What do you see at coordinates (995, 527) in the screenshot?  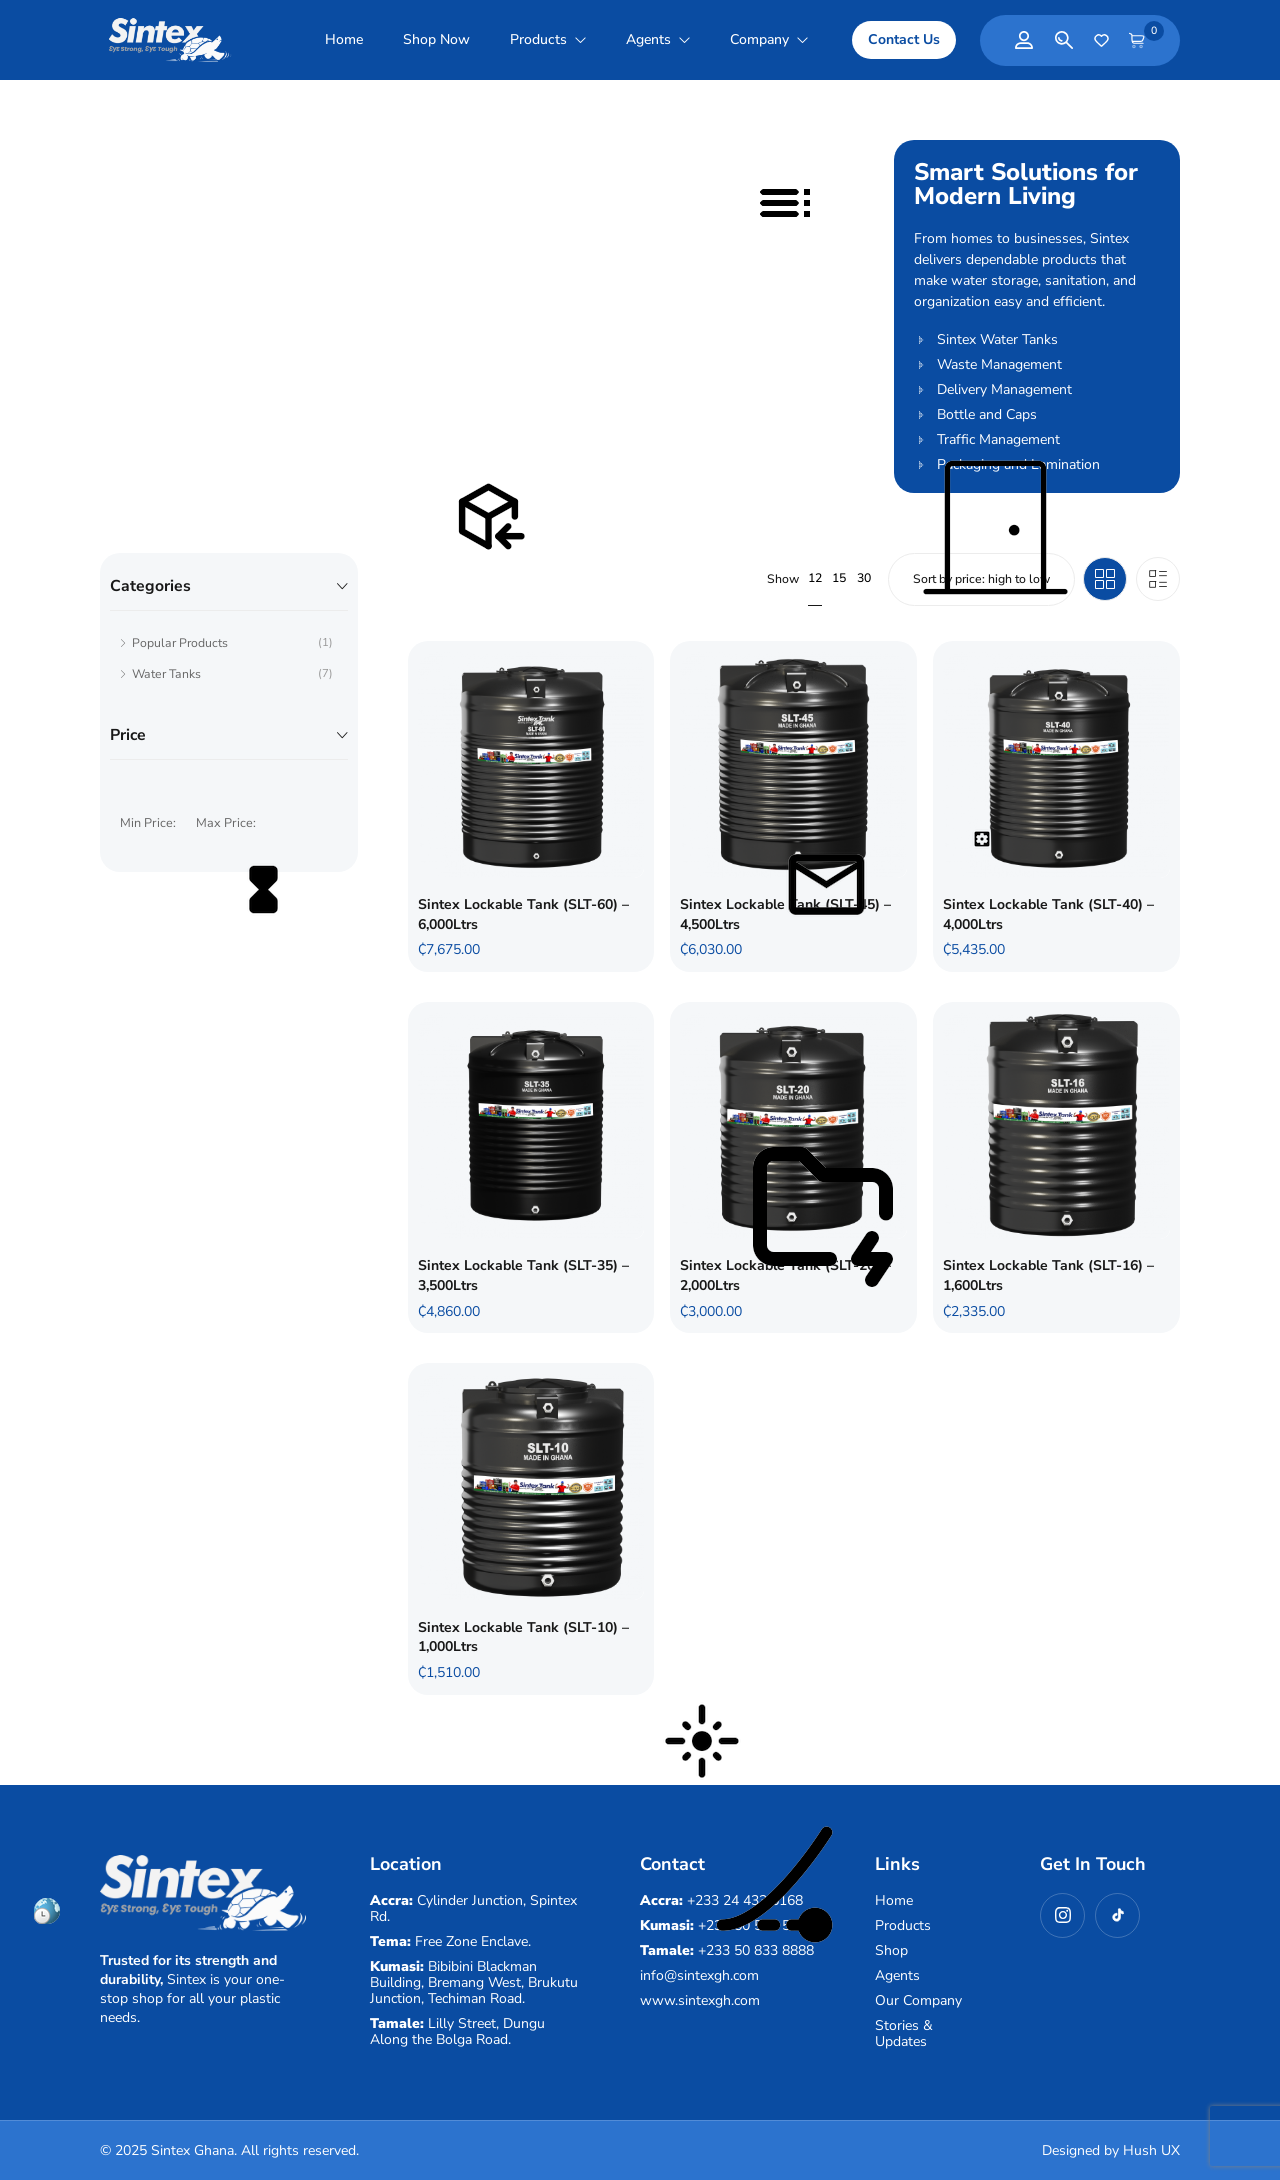 I see `log out or exit the application` at bounding box center [995, 527].